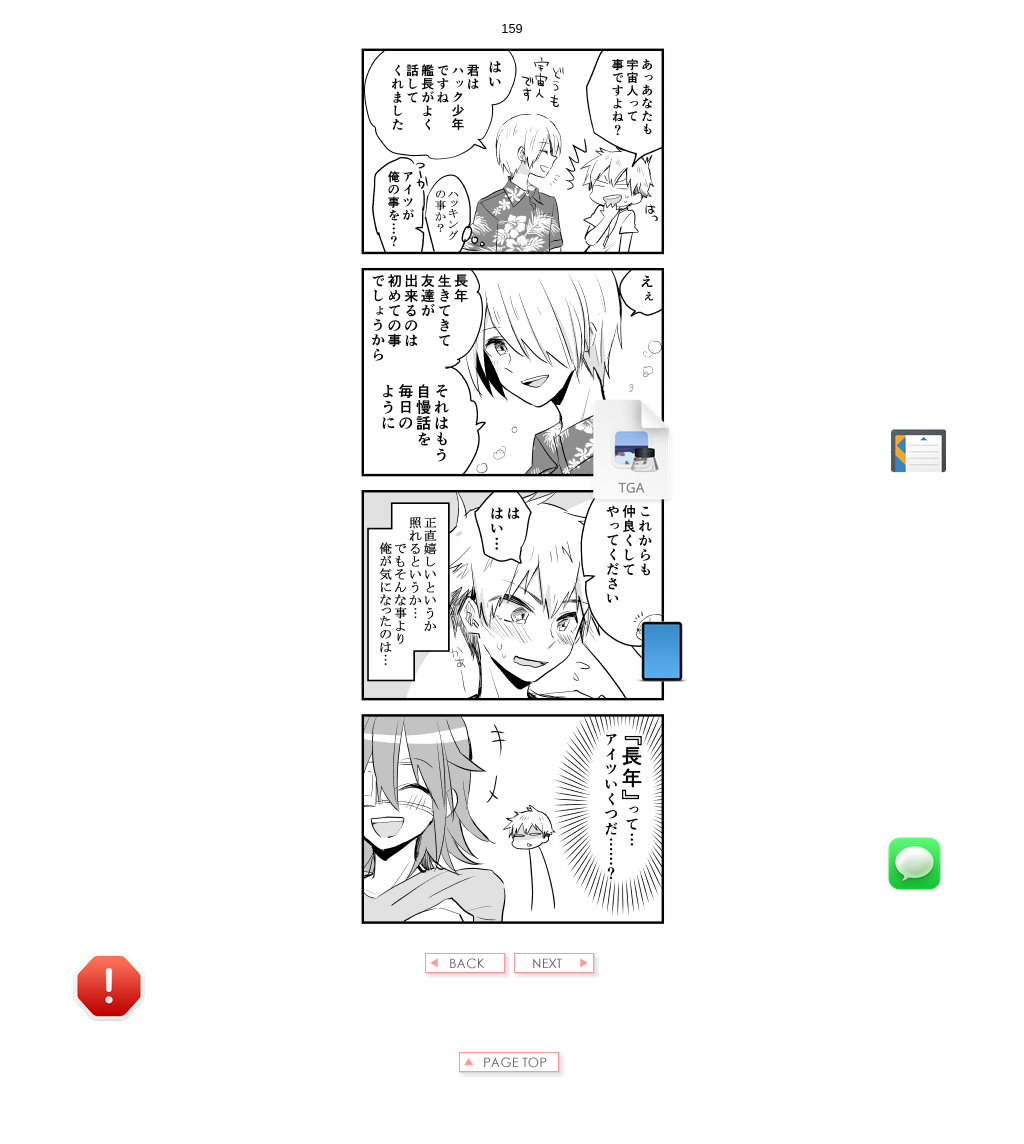 This screenshot has width=1024, height=1144. I want to click on iPad Mini device icon, so click(662, 645).